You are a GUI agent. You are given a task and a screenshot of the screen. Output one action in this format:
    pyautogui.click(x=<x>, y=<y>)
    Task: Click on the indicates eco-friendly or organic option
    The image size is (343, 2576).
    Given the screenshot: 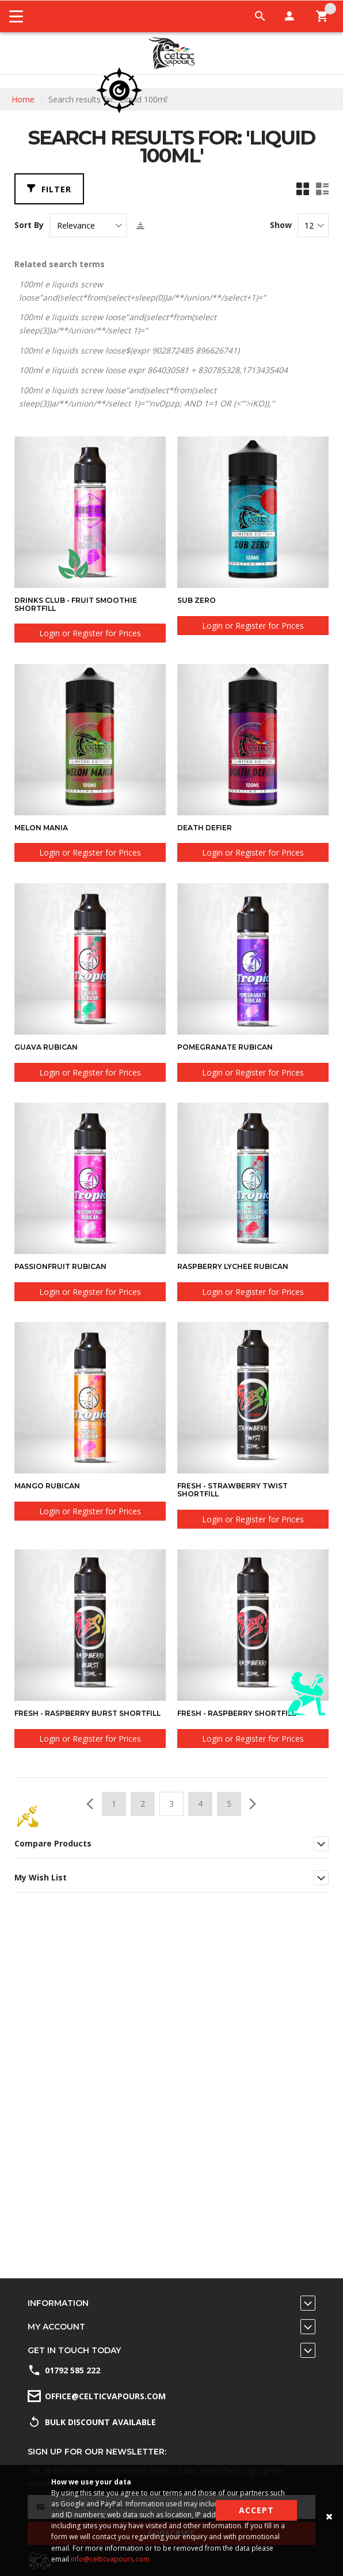 What is the action you would take?
    pyautogui.click(x=74, y=564)
    